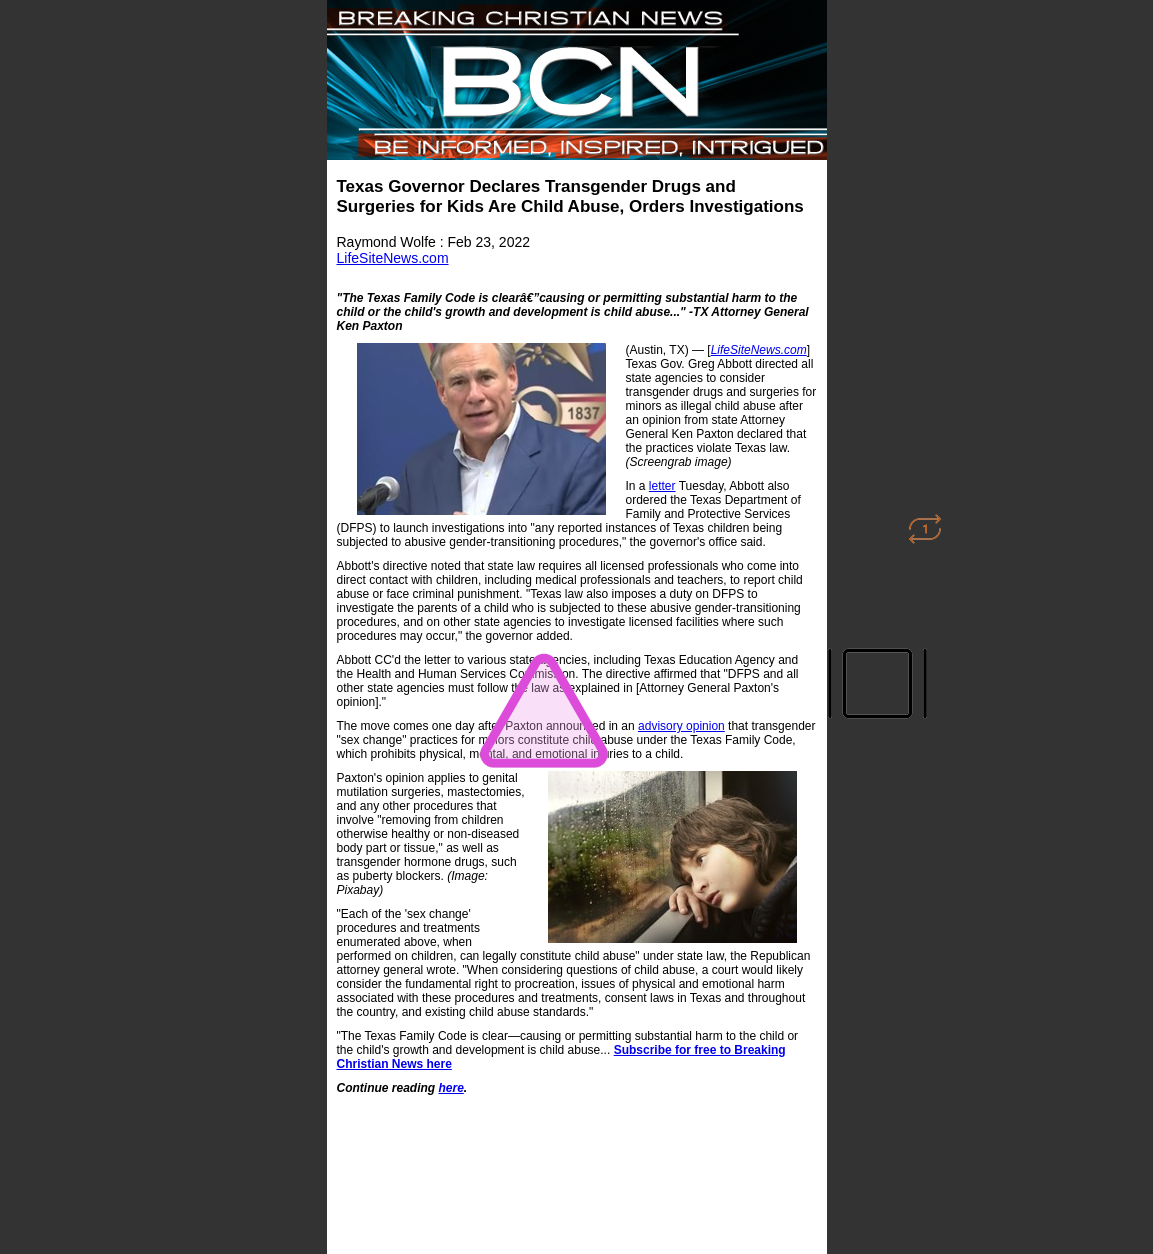 The width and height of the screenshot is (1153, 1254). What do you see at coordinates (877, 683) in the screenshot?
I see `start a slideshow presentation` at bounding box center [877, 683].